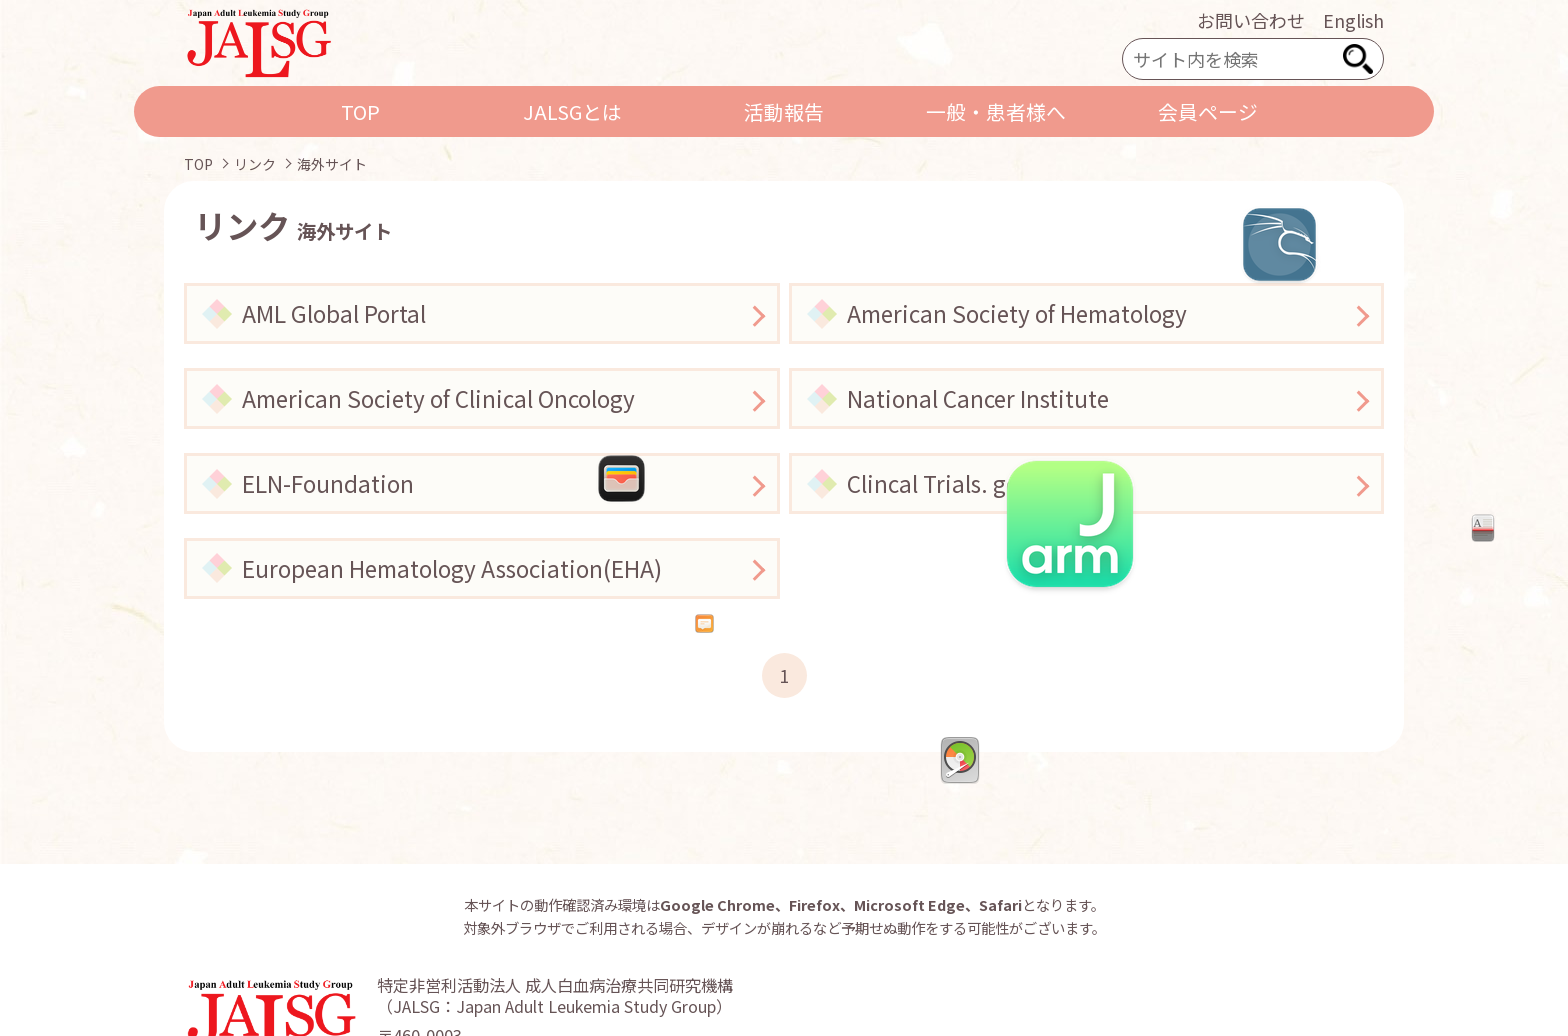 The width and height of the screenshot is (1568, 1036). What do you see at coordinates (704, 623) in the screenshot?
I see `open chatty messaging app` at bounding box center [704, 623].